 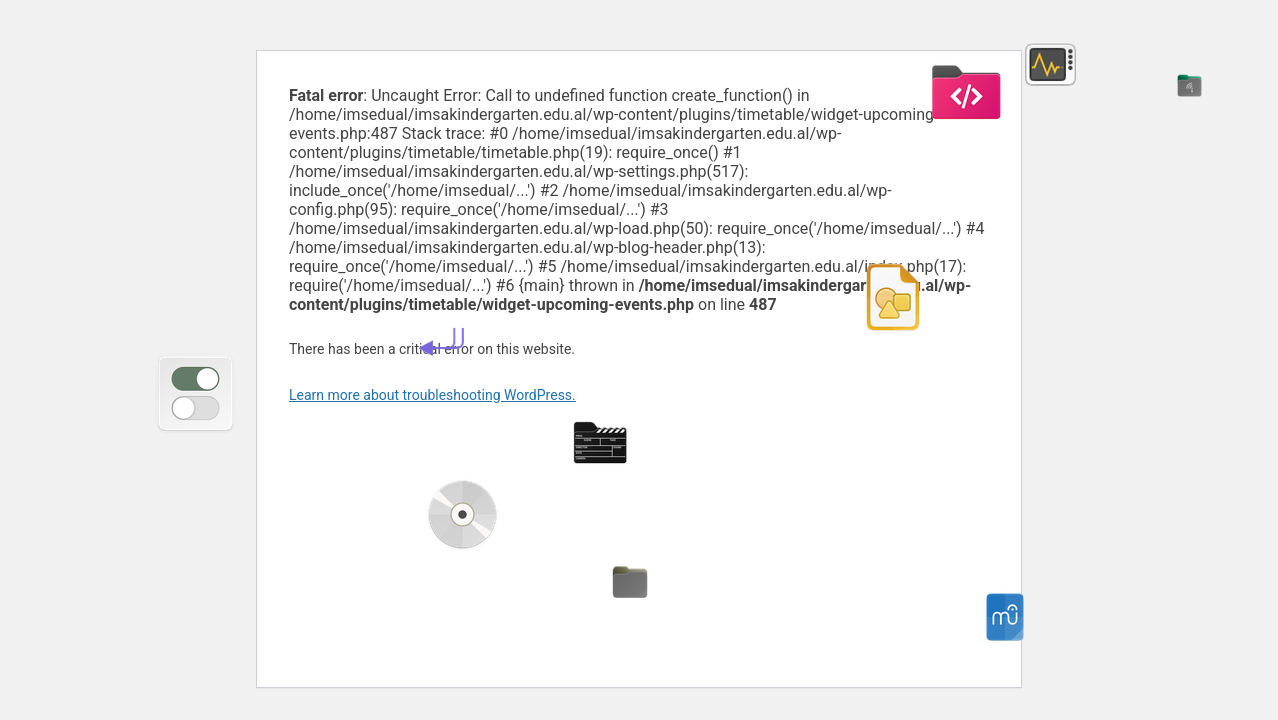 I want to click on open a folder to view its contents, so click(x=630, y=582).